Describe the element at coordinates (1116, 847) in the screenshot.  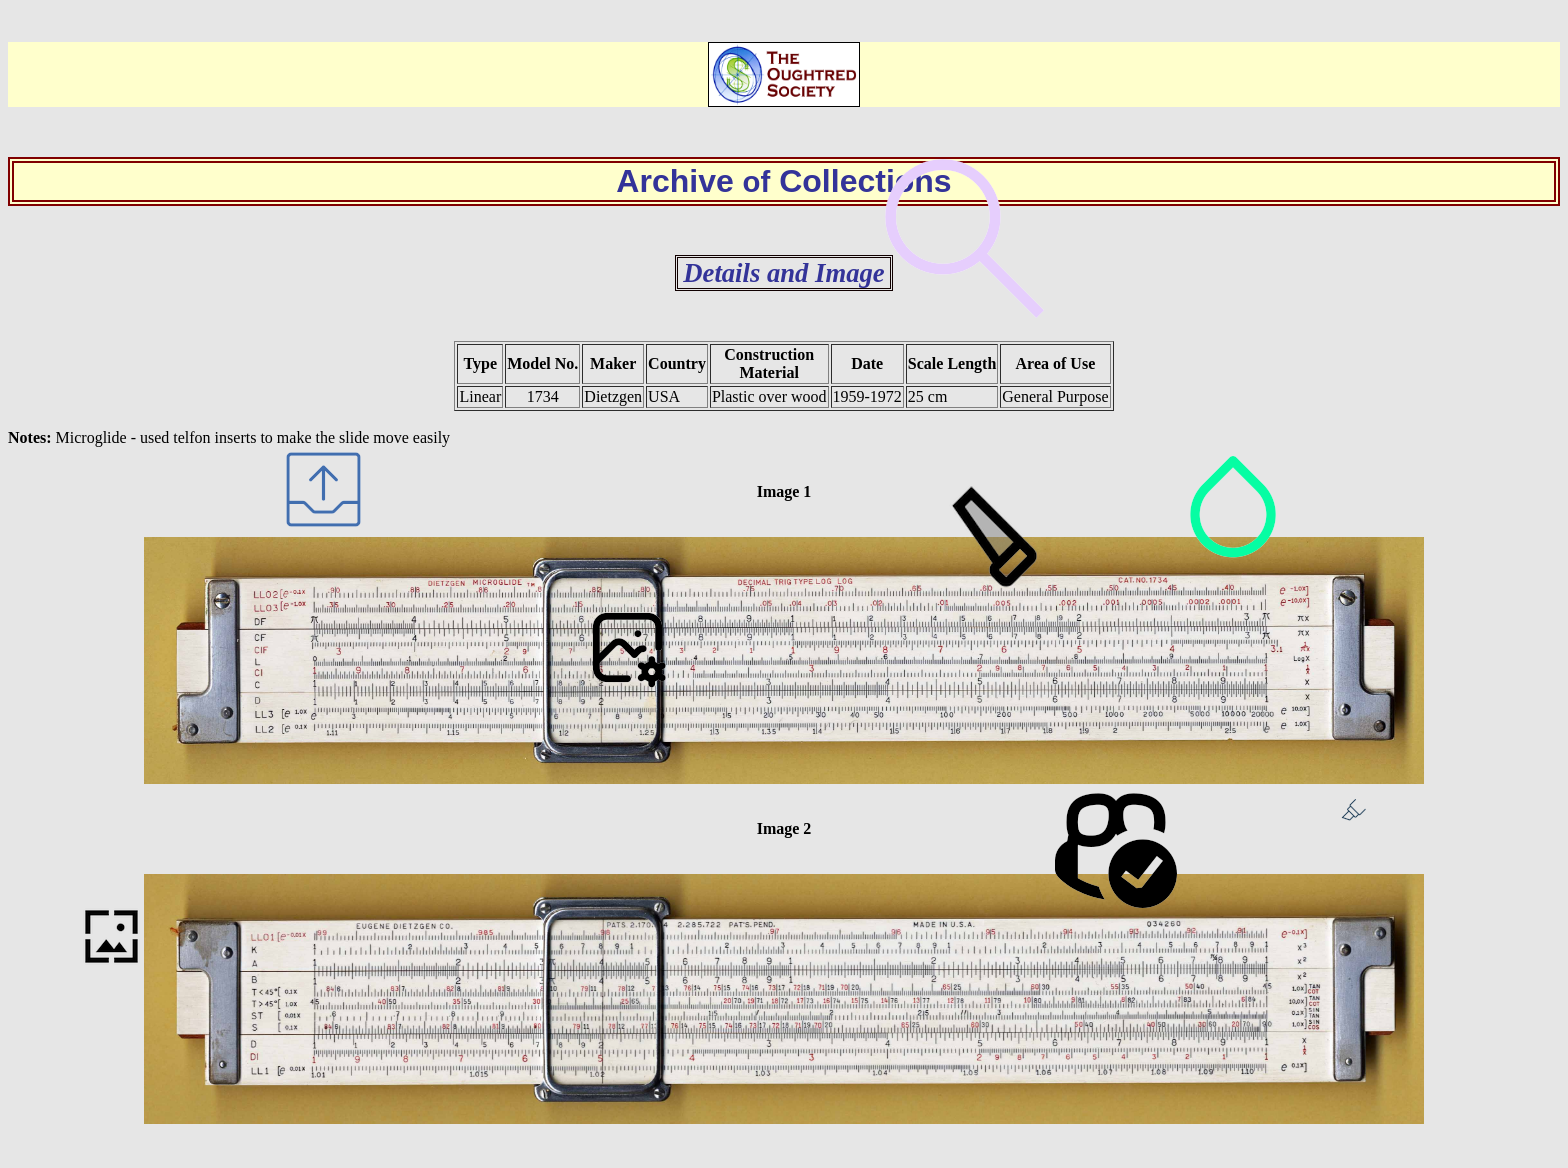
I see `github copilot connection successful` at that location.